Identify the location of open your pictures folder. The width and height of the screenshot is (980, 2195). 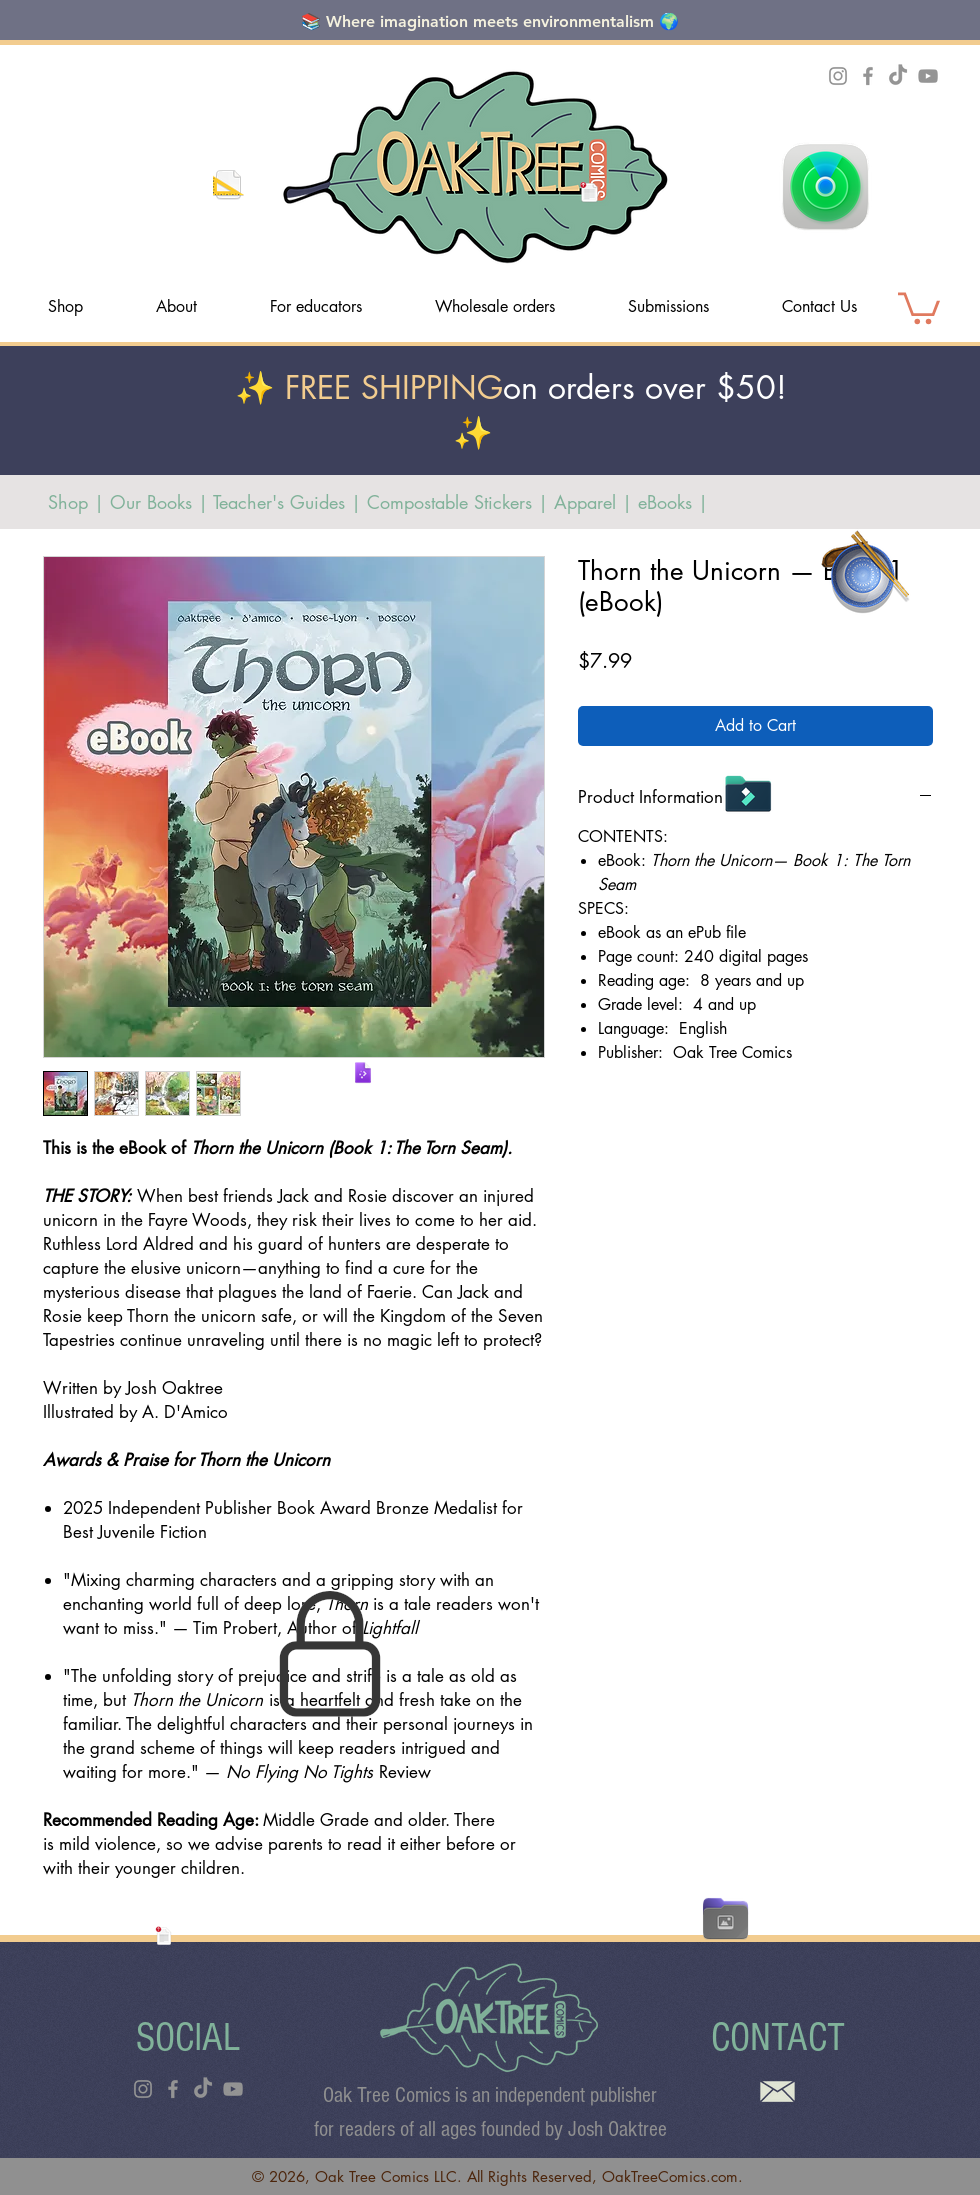
(725, 1918).